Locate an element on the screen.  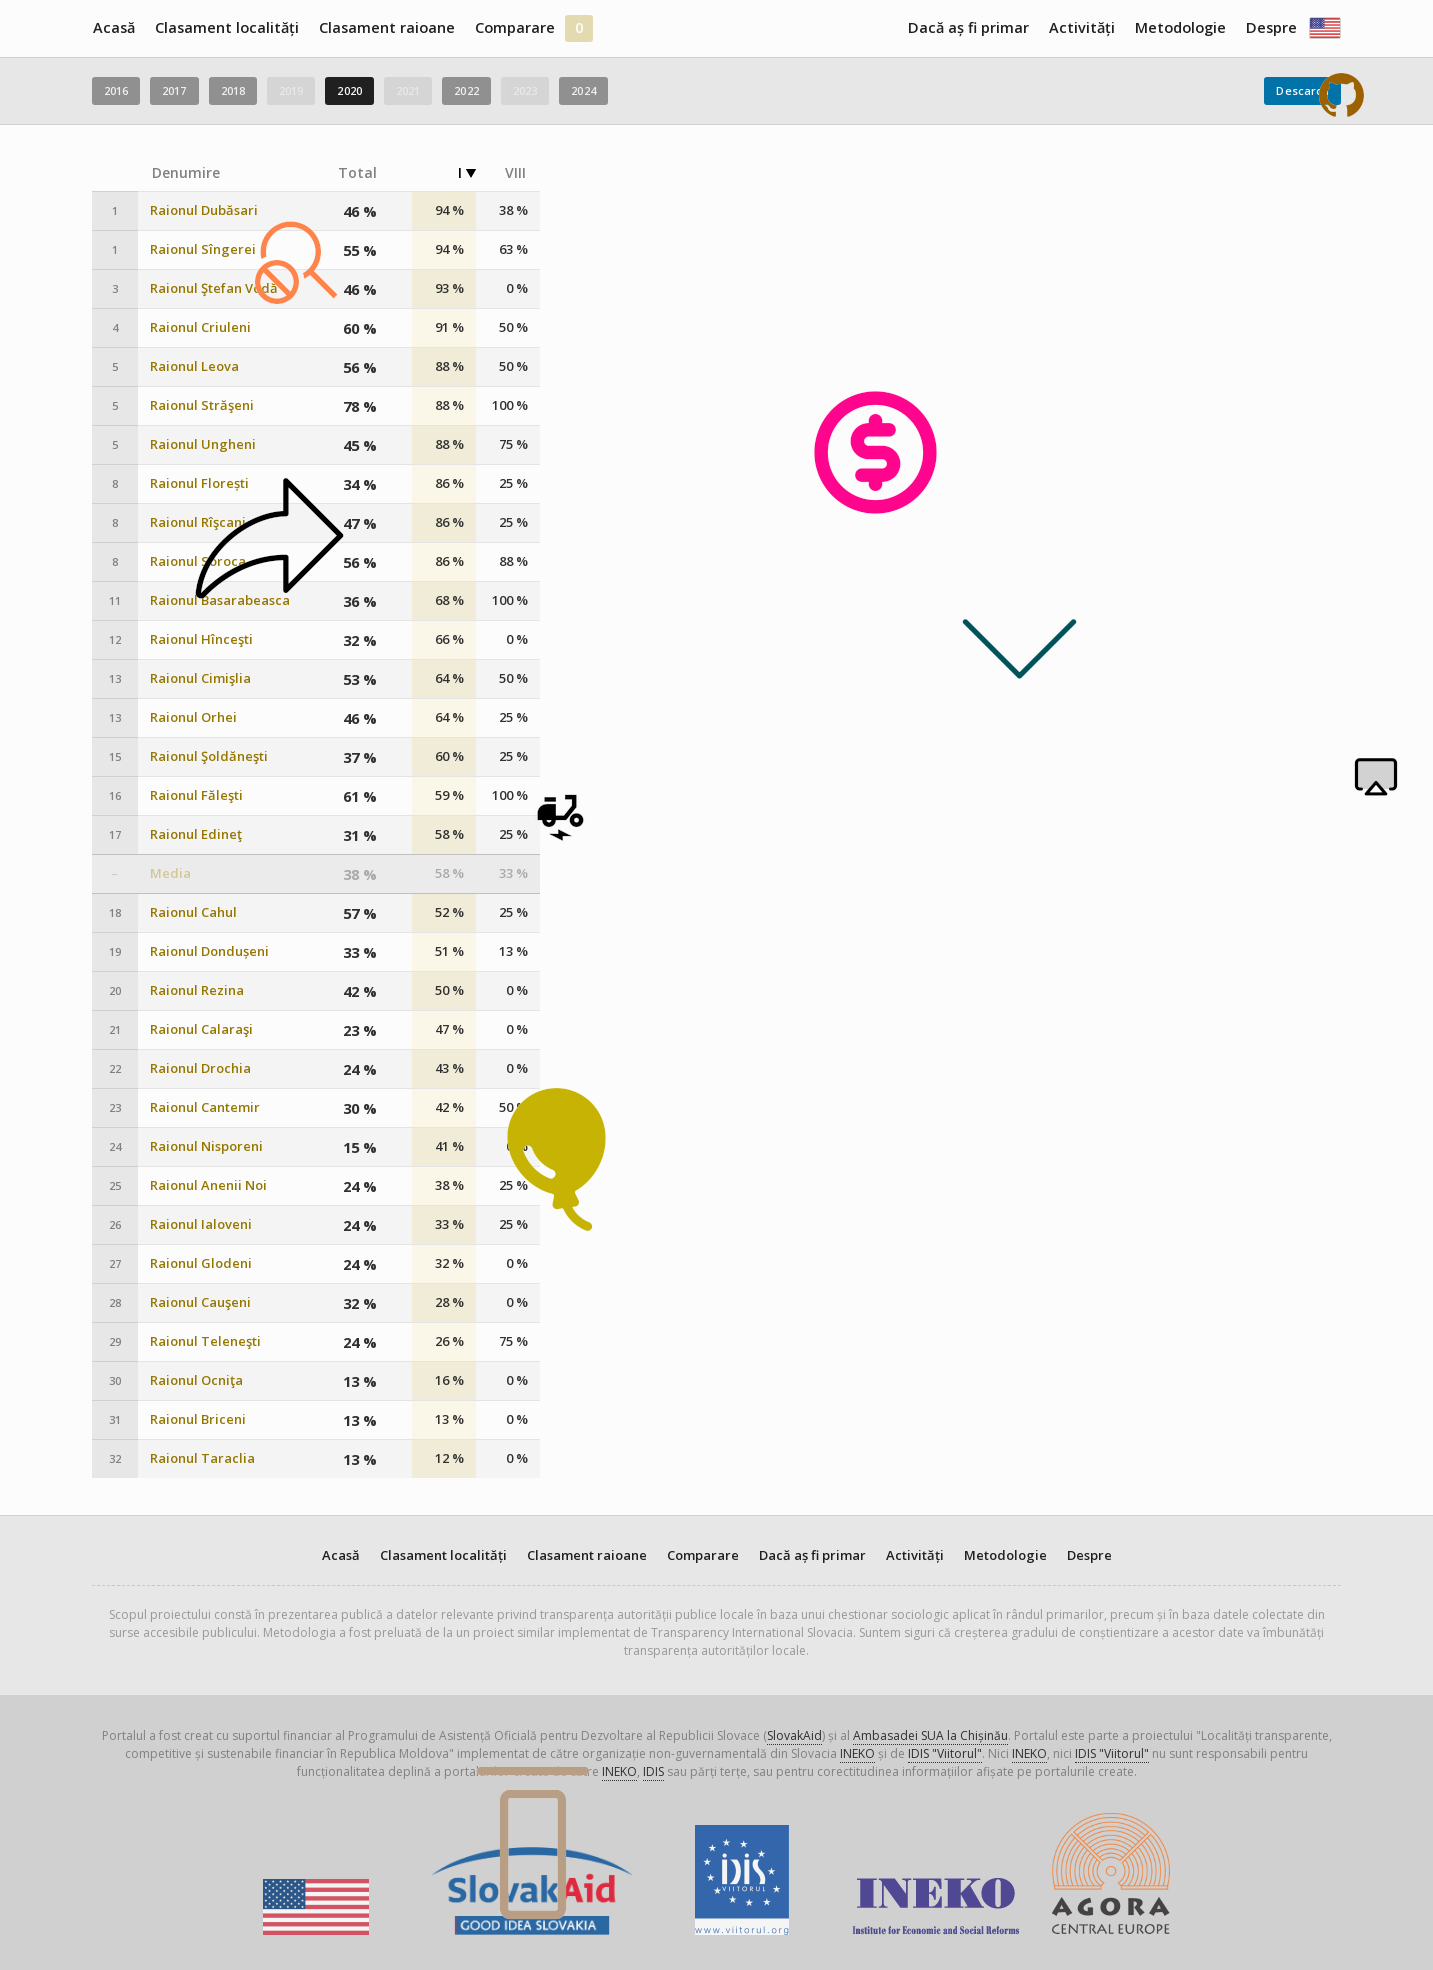
share this content is located at coordinates (269, 546).